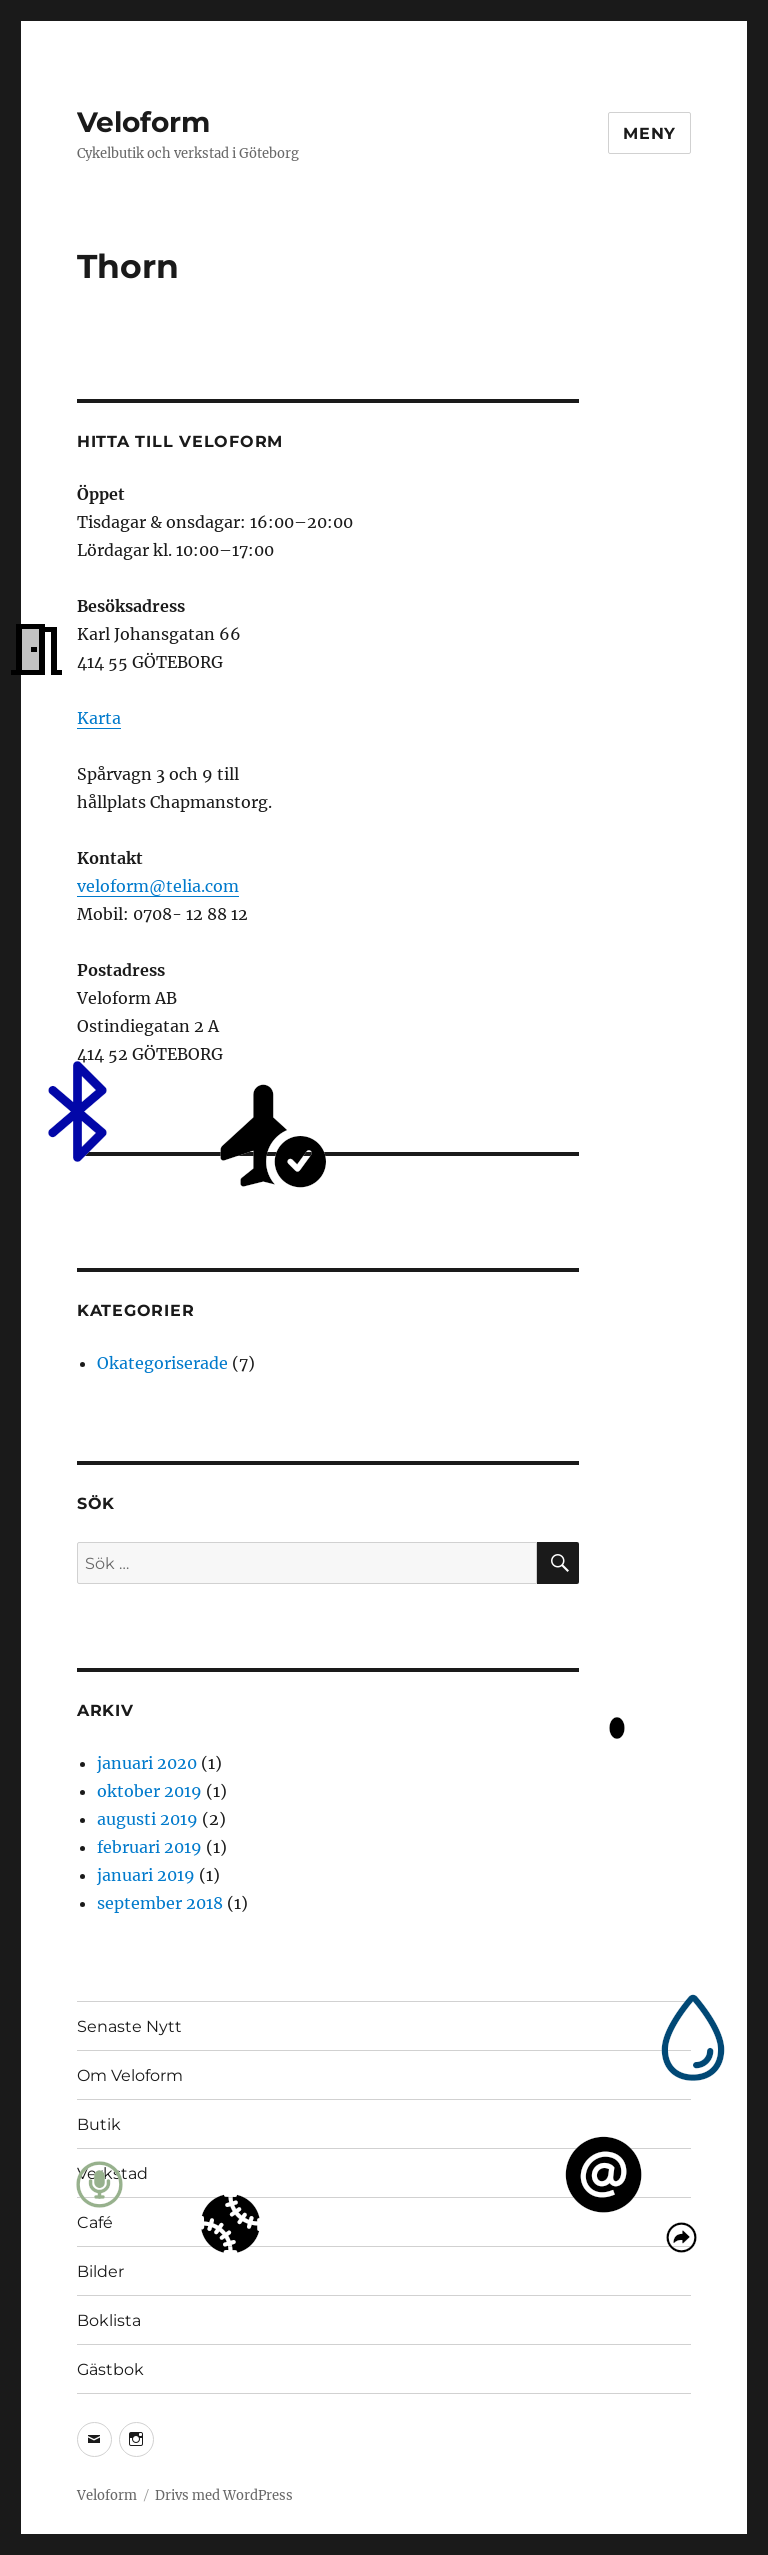 This screenshot has height=2555, width=768. I want to click on enter or access a meeting room, so click(36, 649).